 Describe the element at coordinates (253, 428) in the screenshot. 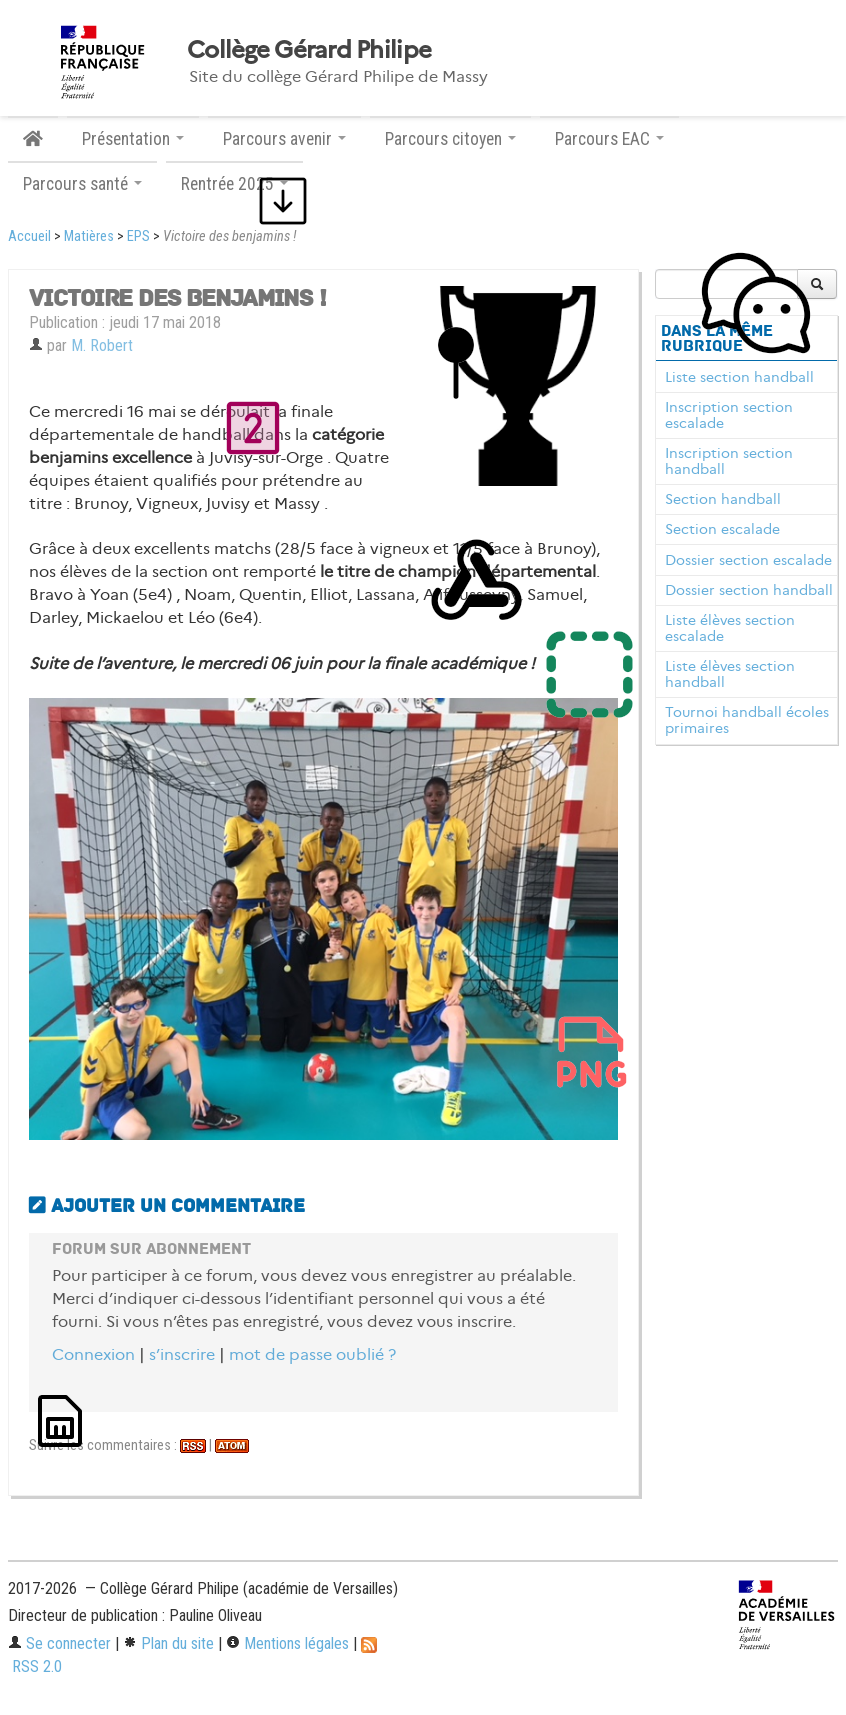

I see `select option number two` at that location.